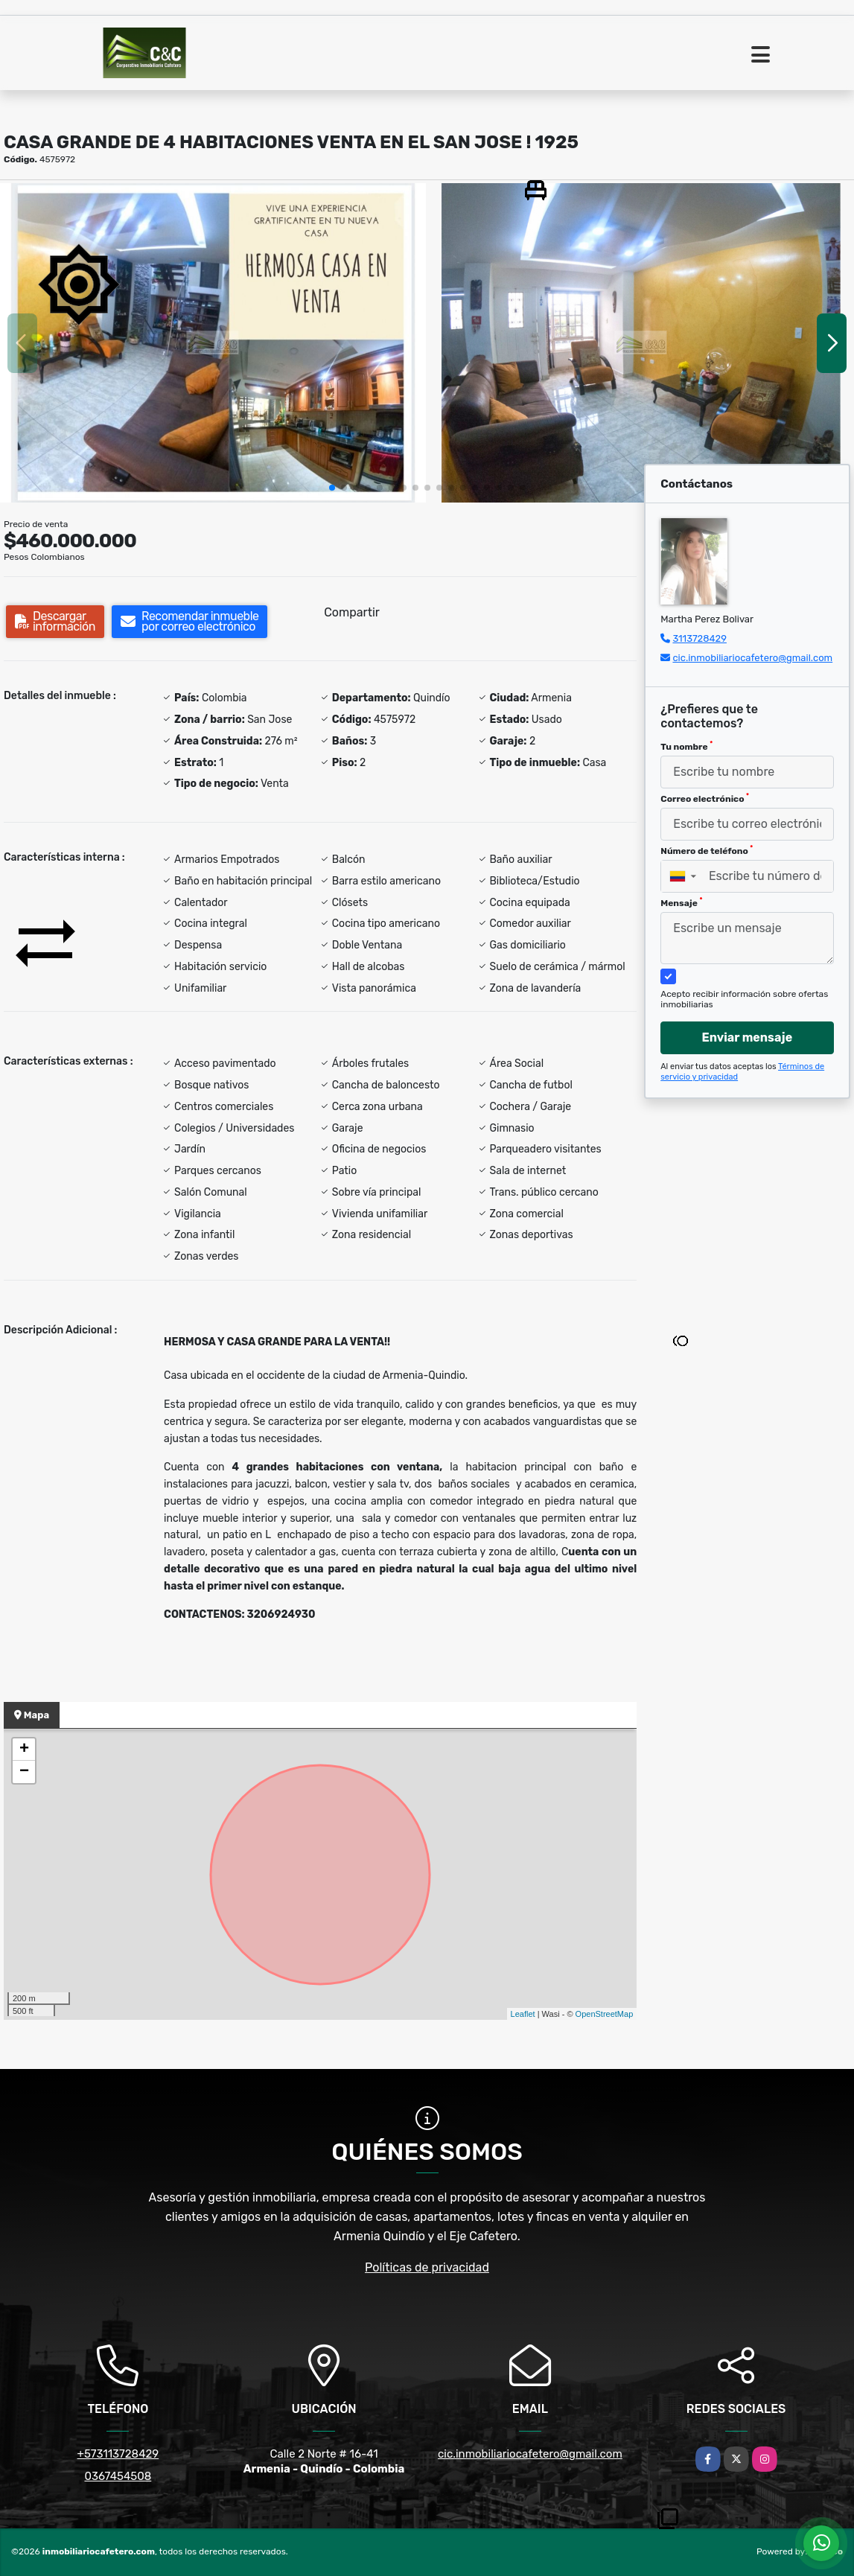 Image resolution: width=854 pixels, height=2576 pixels. I want to click on view single room accommodation options, so click(535, 190).